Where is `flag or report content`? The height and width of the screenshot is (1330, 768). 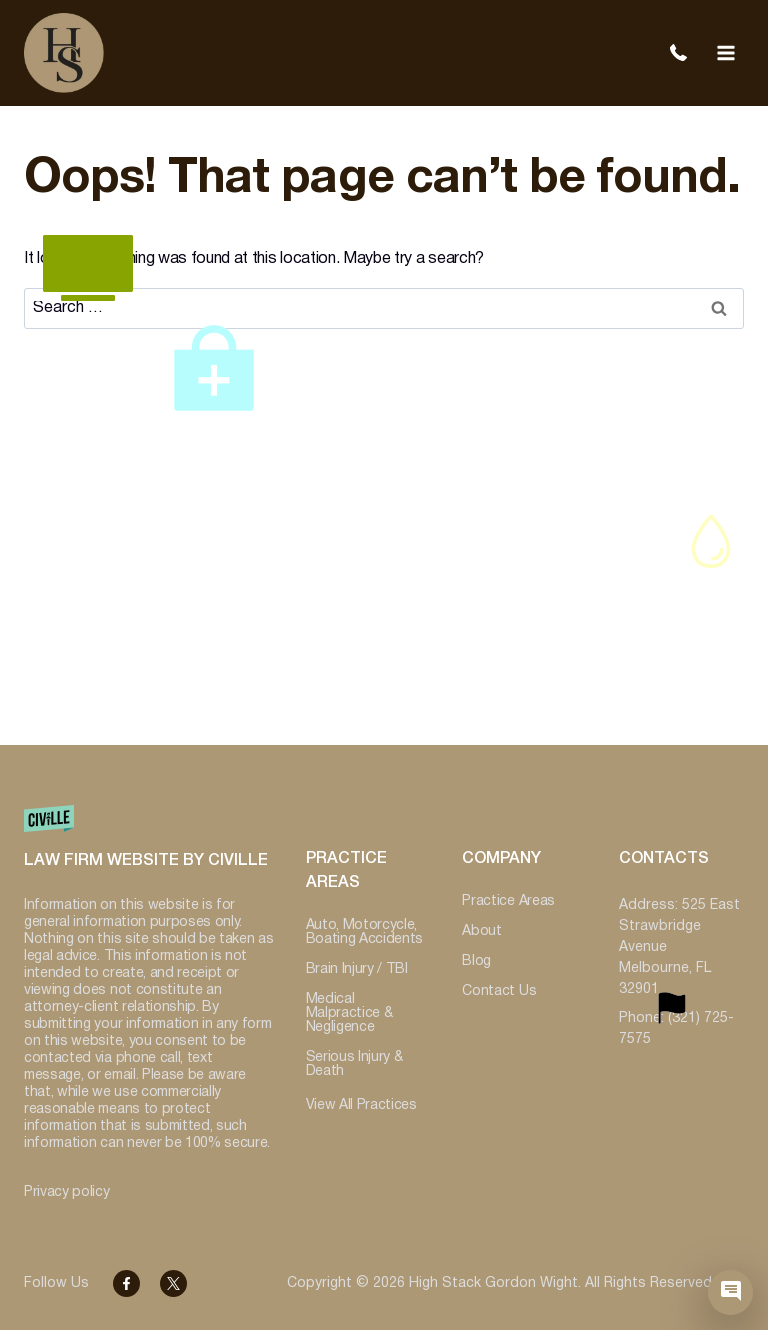
flag or report content is located at coordinates (672, 1008).